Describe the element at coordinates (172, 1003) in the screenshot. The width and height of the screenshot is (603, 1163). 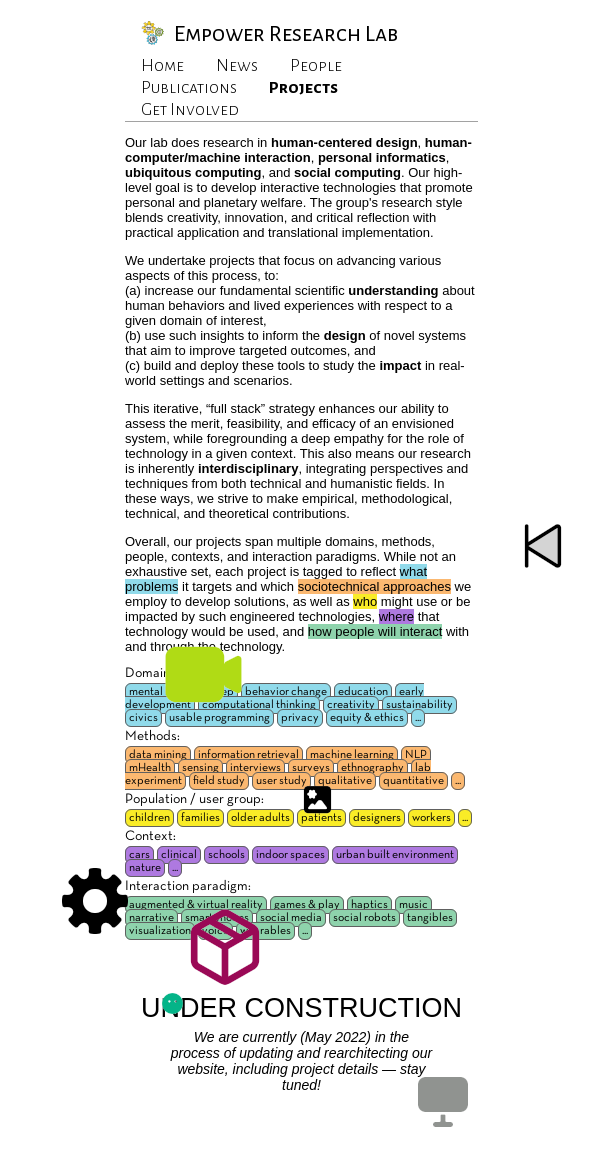
I see `indicates neutral feedback or rating` at that location.